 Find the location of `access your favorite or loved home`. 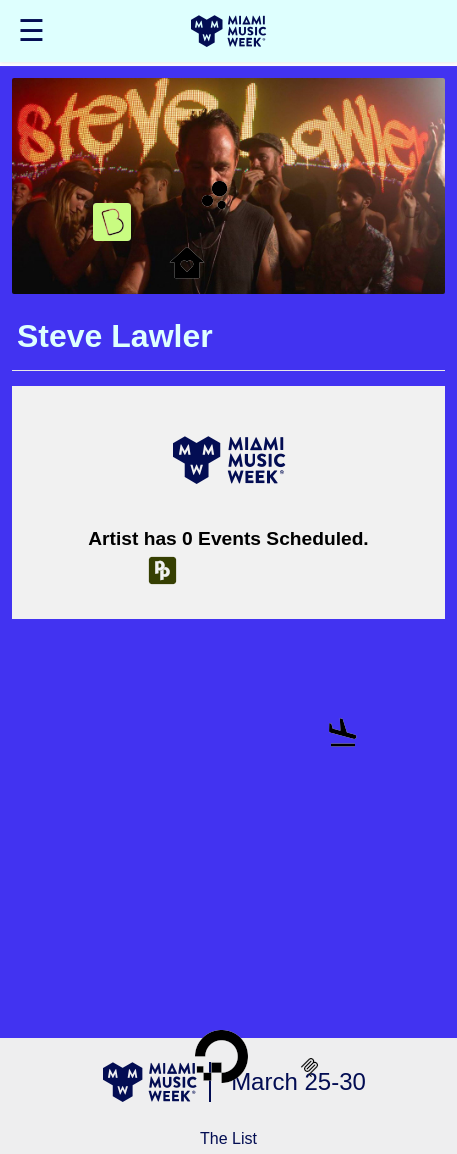

access your favorite or loved home is located at coordinates (187, 264).